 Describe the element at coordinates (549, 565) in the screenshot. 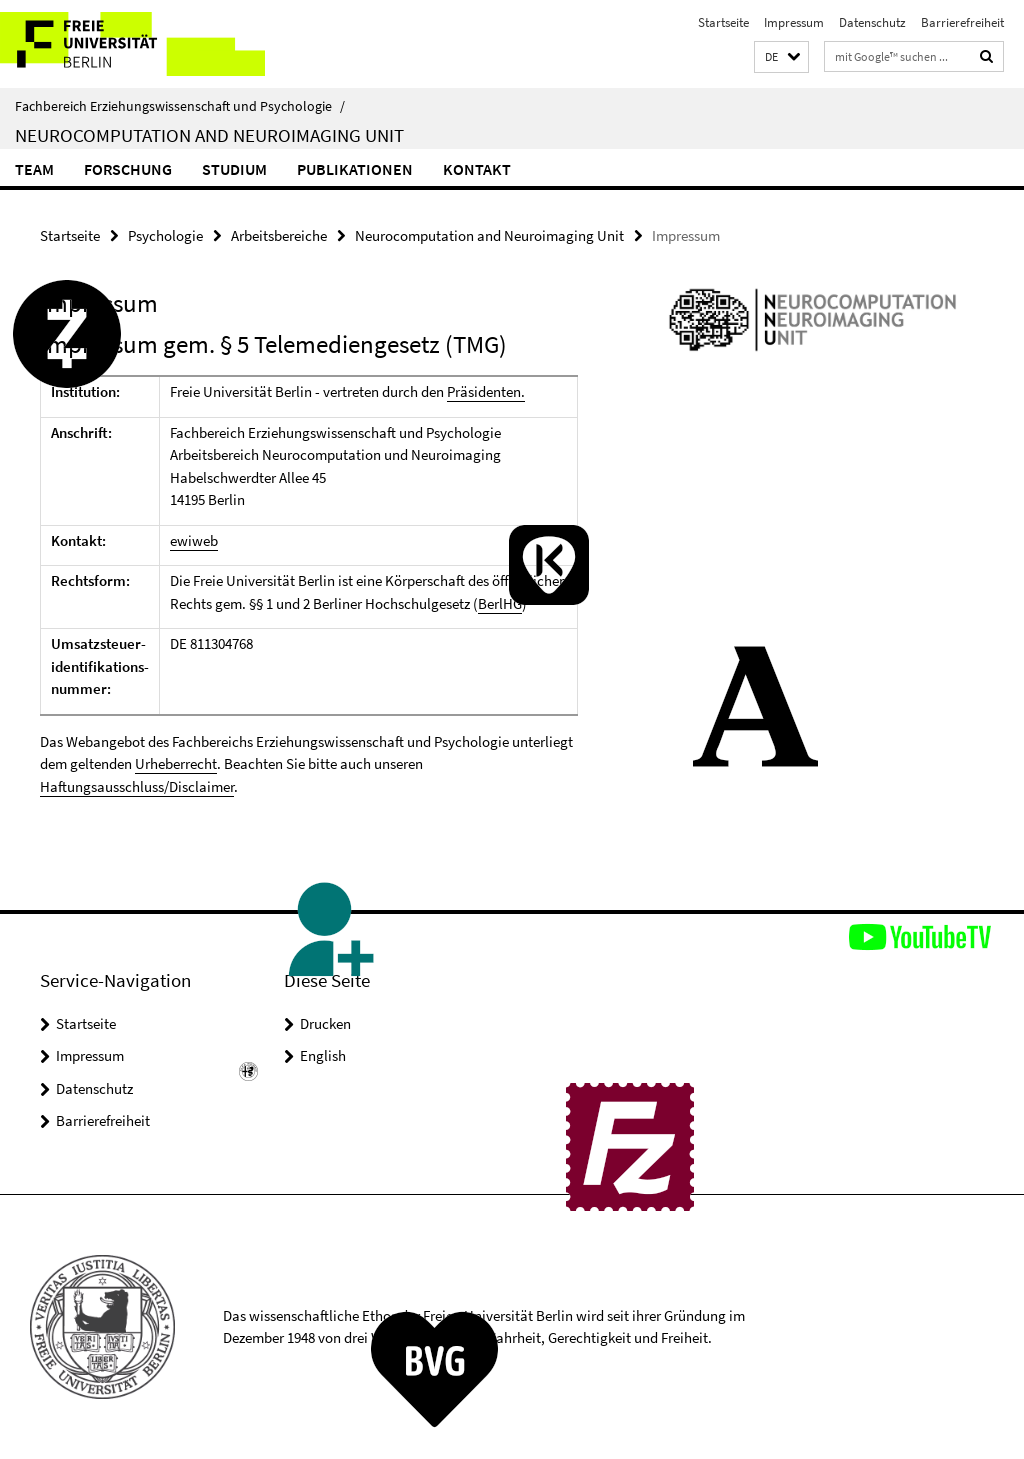

I see `open the klook travel booking app` at that location.